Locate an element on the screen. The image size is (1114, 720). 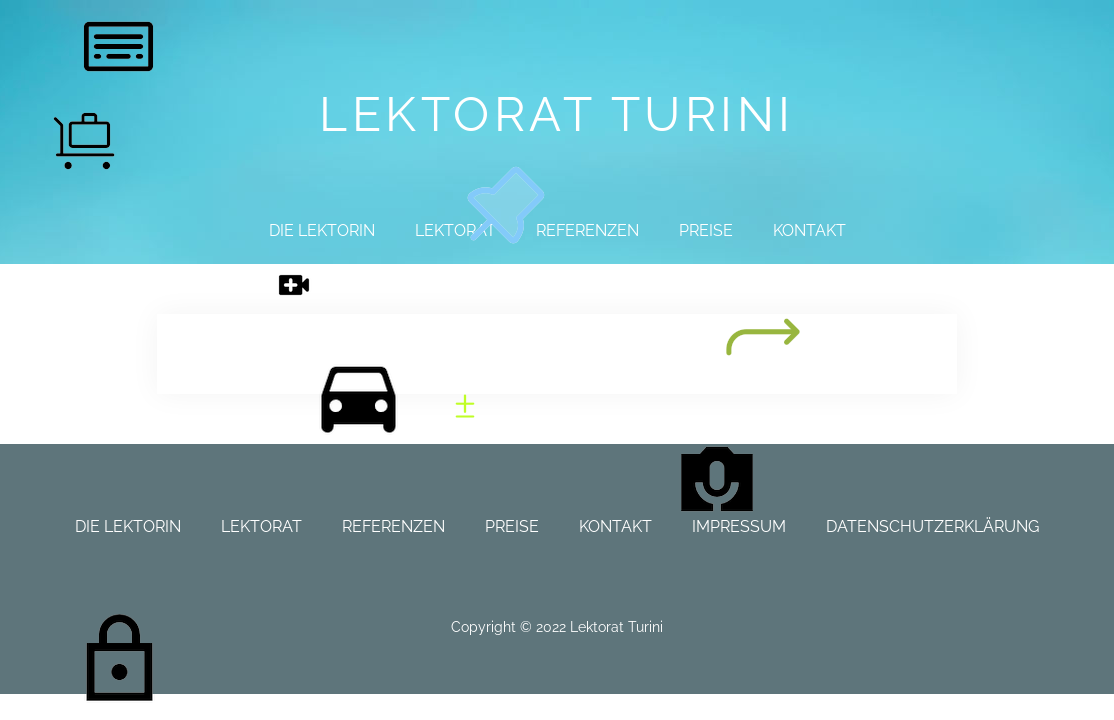
forward or share this item is located at coordinates (763, 337).